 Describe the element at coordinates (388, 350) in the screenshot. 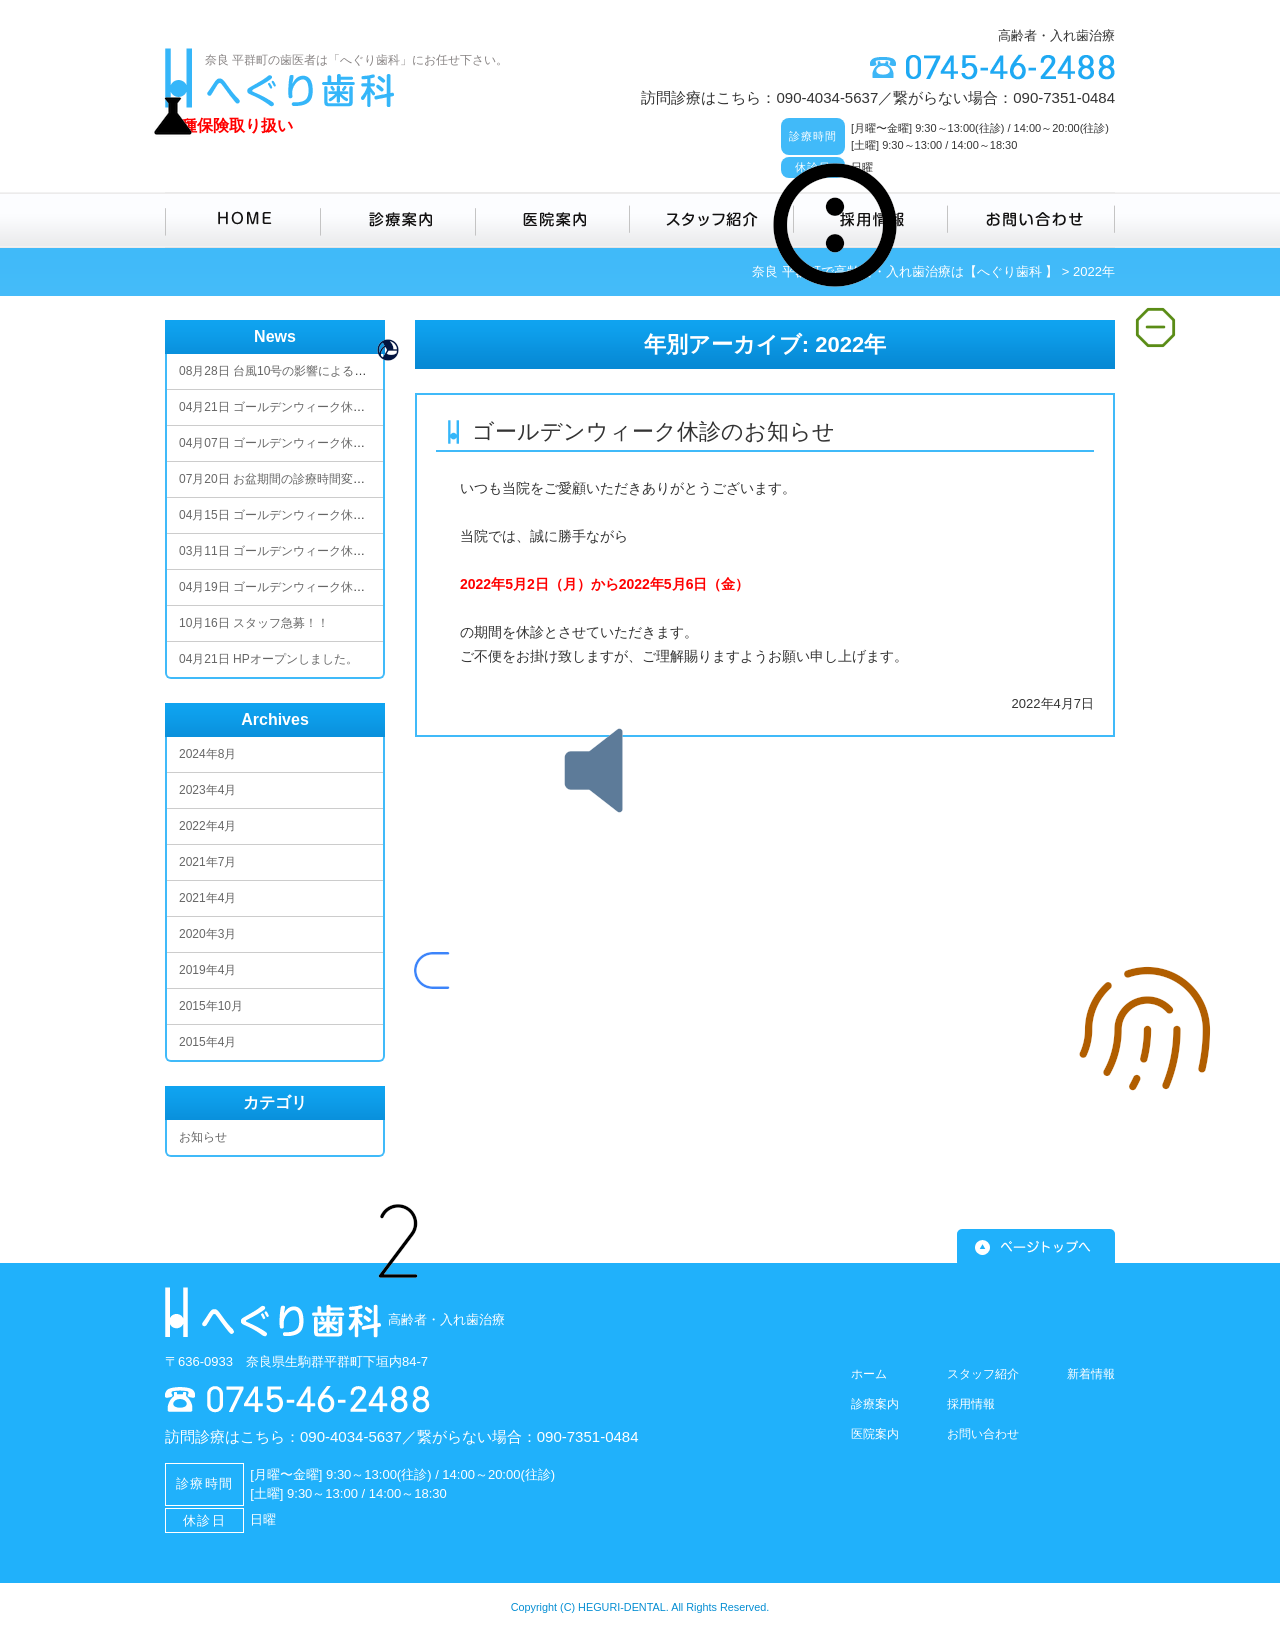

I see `access volleyball or beach sports content` at that location.